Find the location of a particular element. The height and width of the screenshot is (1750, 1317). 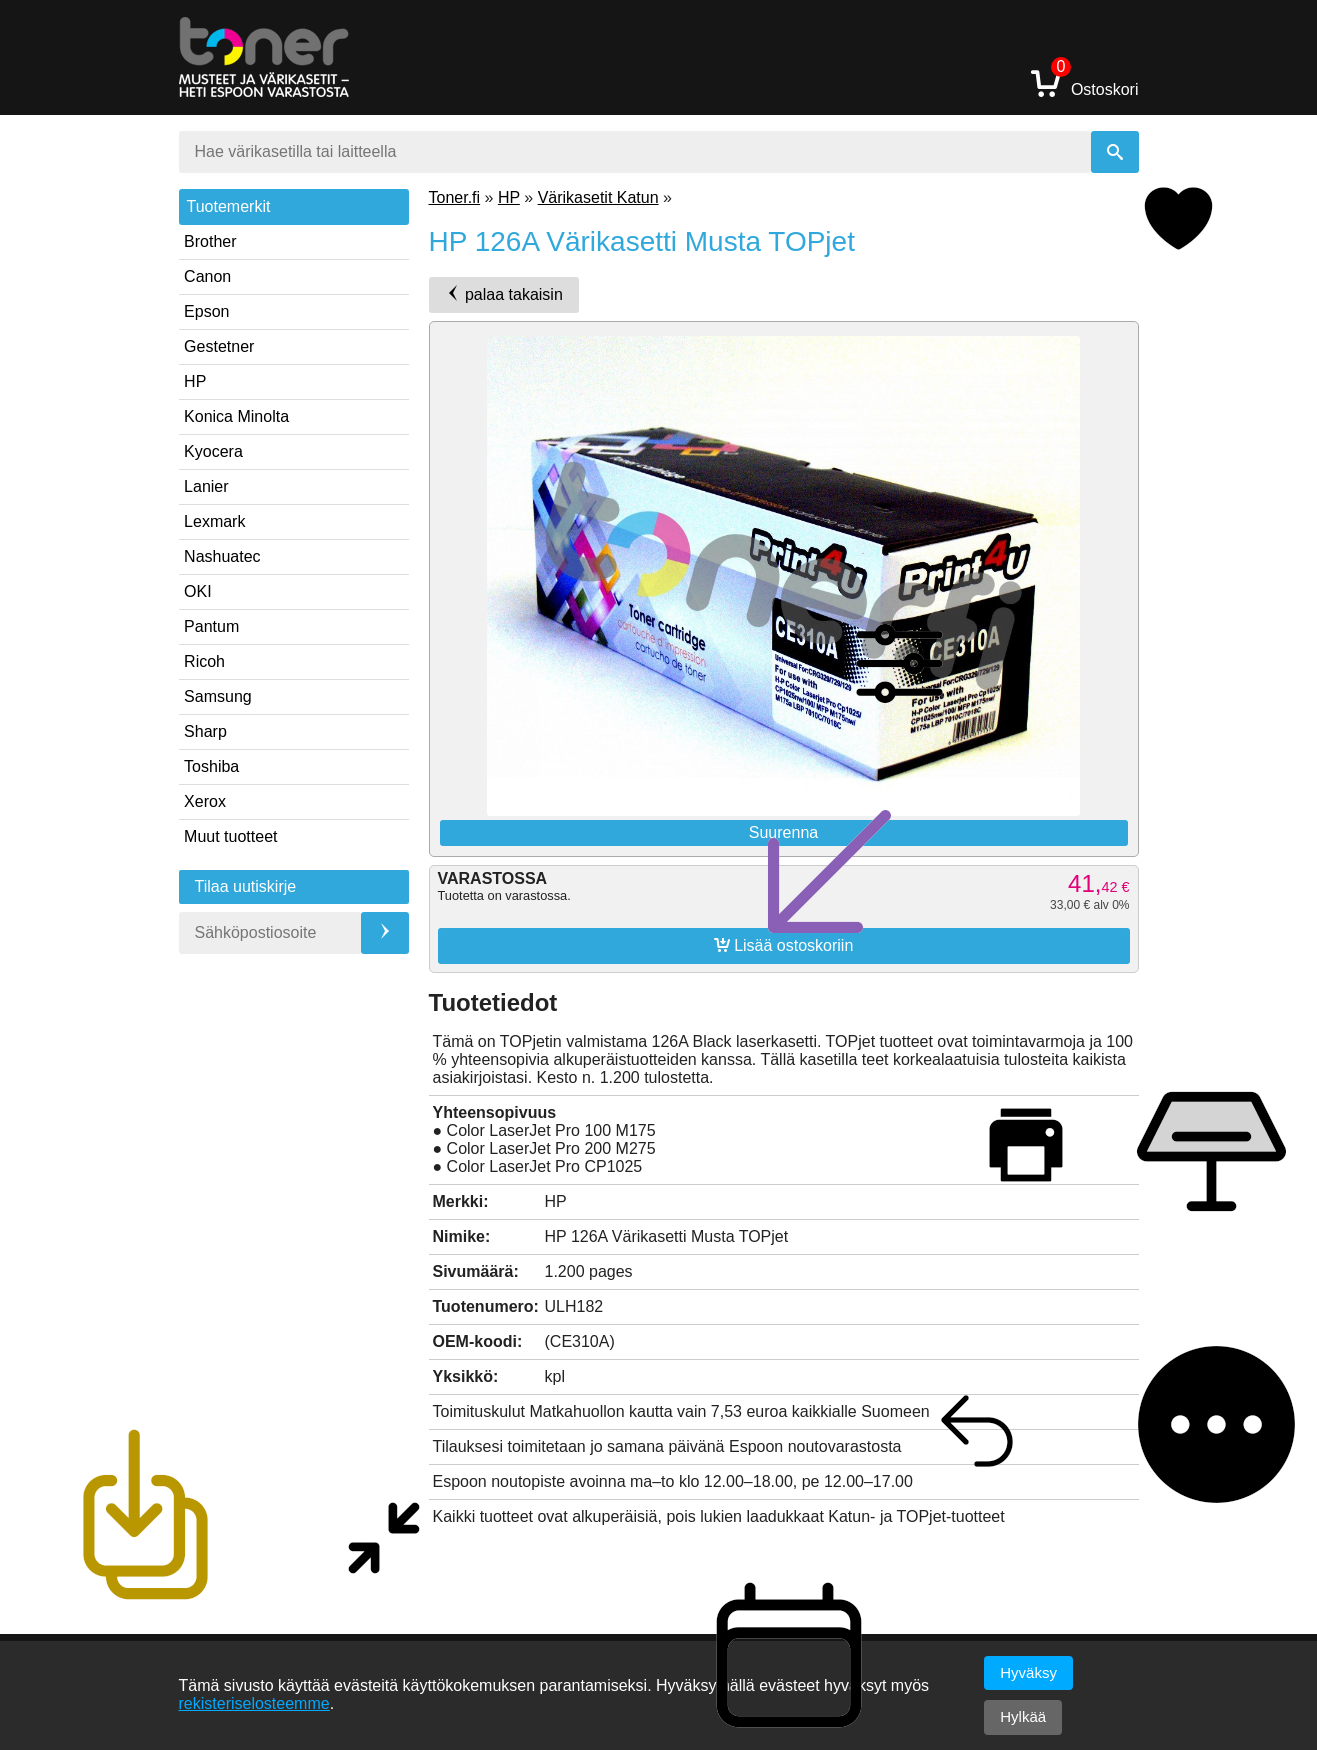

view calendar or schedule is located at coordinates (789, 1655).